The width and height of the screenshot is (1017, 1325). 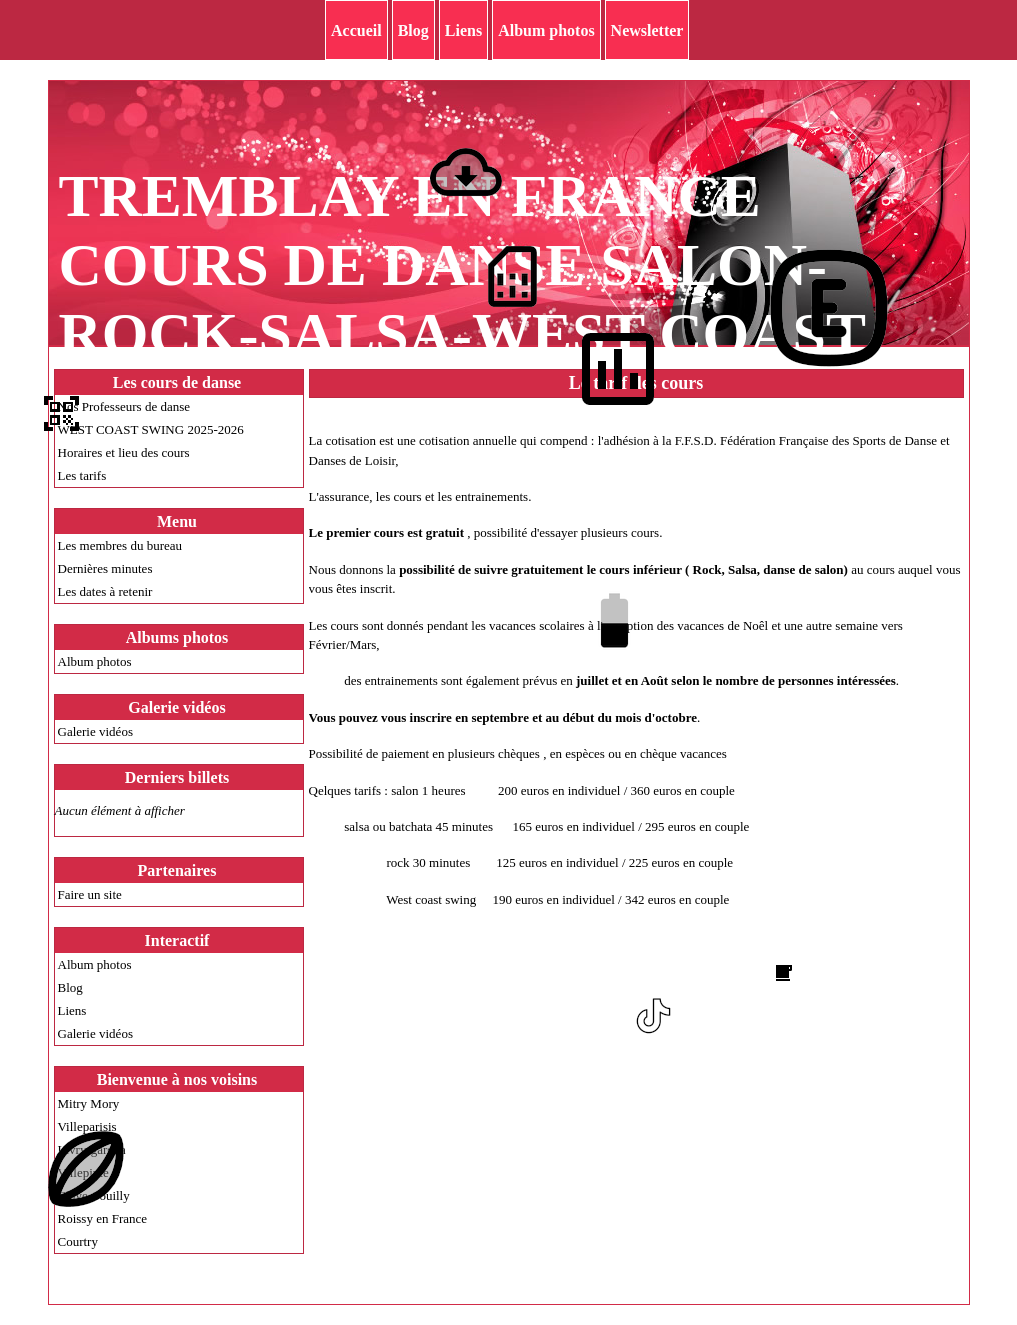 What do you see at coordinates (466, 172) in the screenshot?
I see `download file from cloud storage` at bounding box center [466, 172].